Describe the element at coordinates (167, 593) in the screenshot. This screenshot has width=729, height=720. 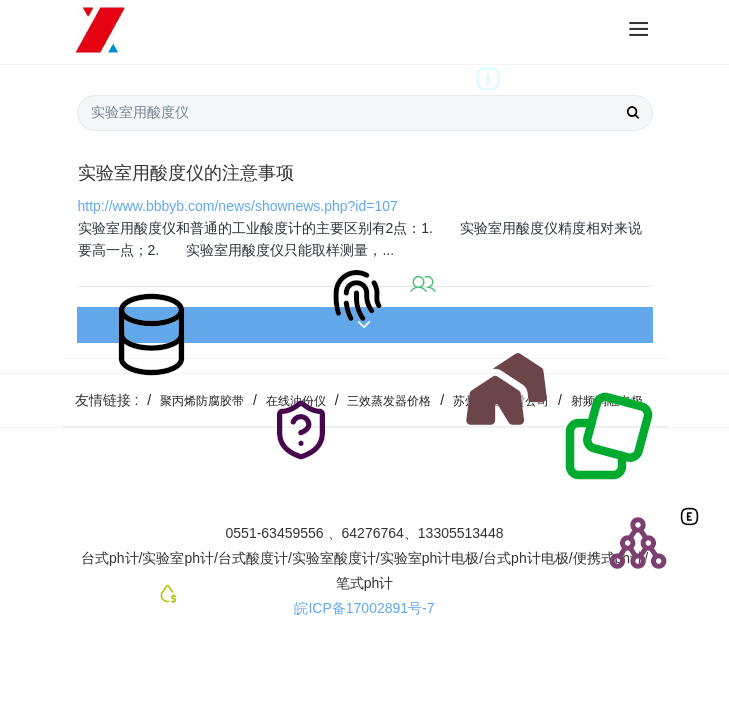
I see `view water bill or usage costs` at that location.